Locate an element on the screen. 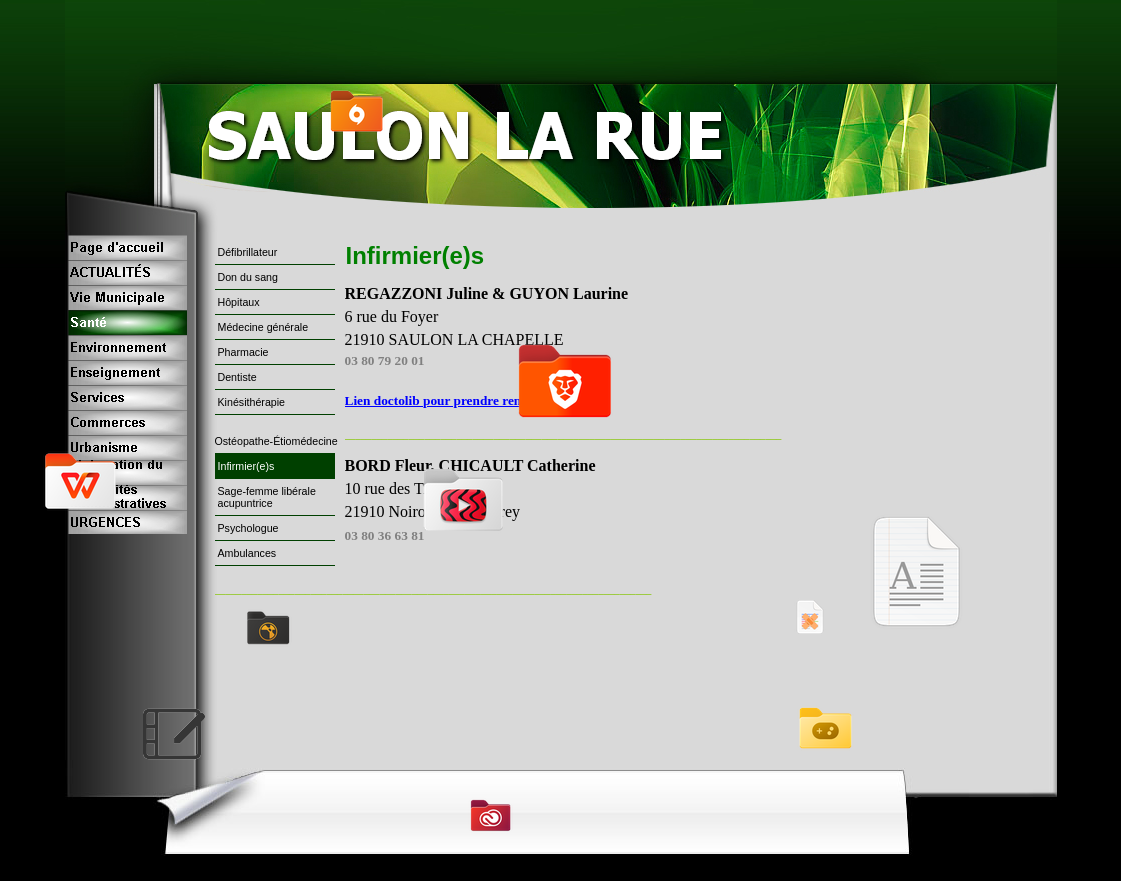  open a rich text format document is located at coordinates (916, 571).